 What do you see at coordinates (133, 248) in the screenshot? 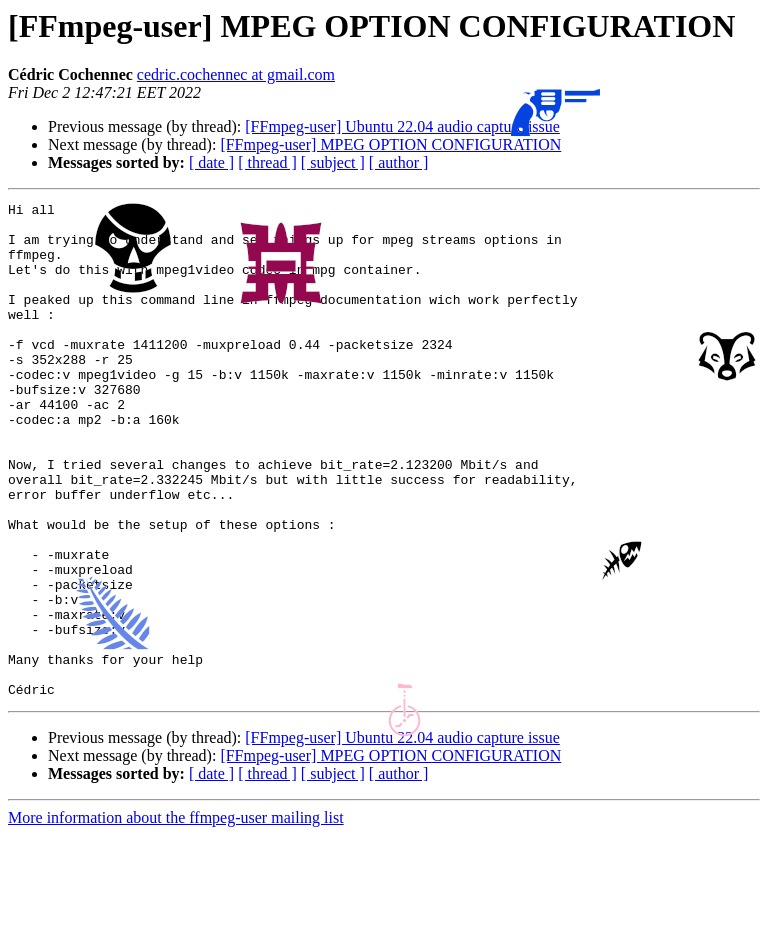
I see `access pirate or nautical themed game content` at bounding box center [133, 248].